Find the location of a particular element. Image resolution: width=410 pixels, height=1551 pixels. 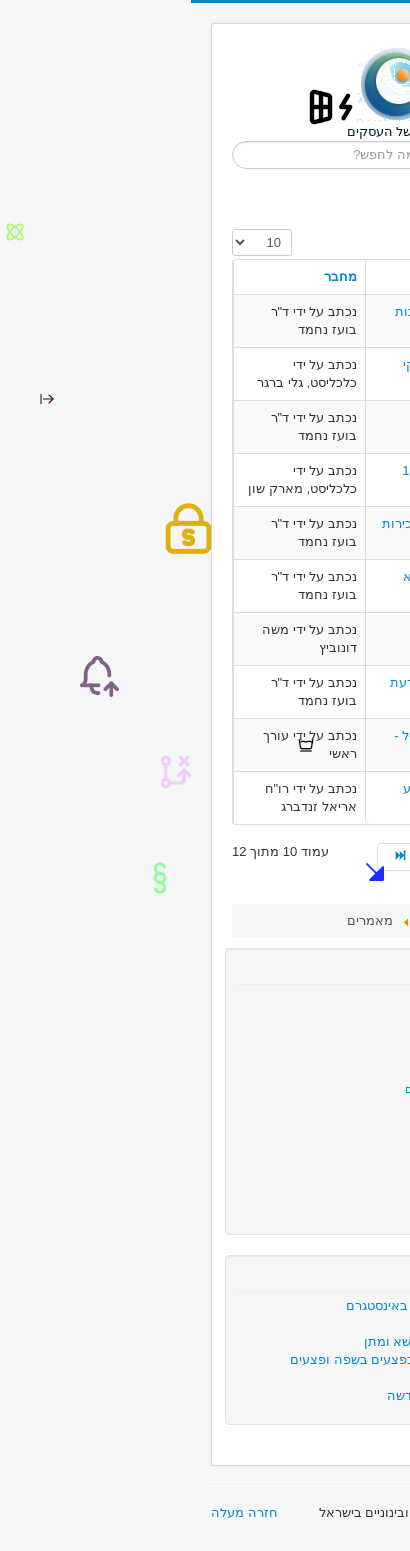

access science or chemistry tools is located at coordinates (15, 232).